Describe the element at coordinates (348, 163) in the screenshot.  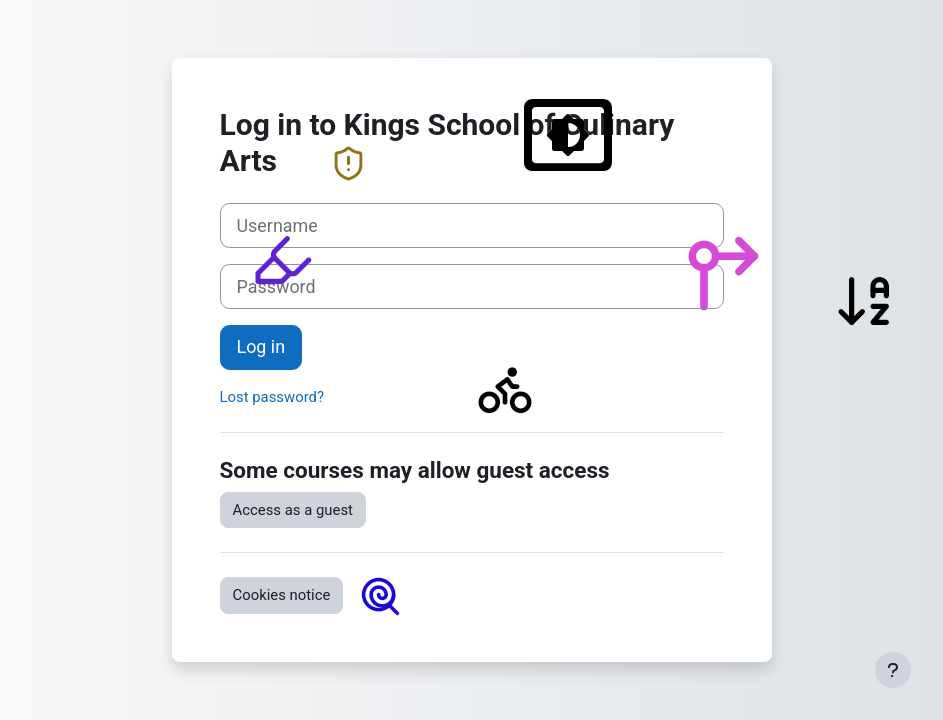
I see `security warning or alert detected` at that location.